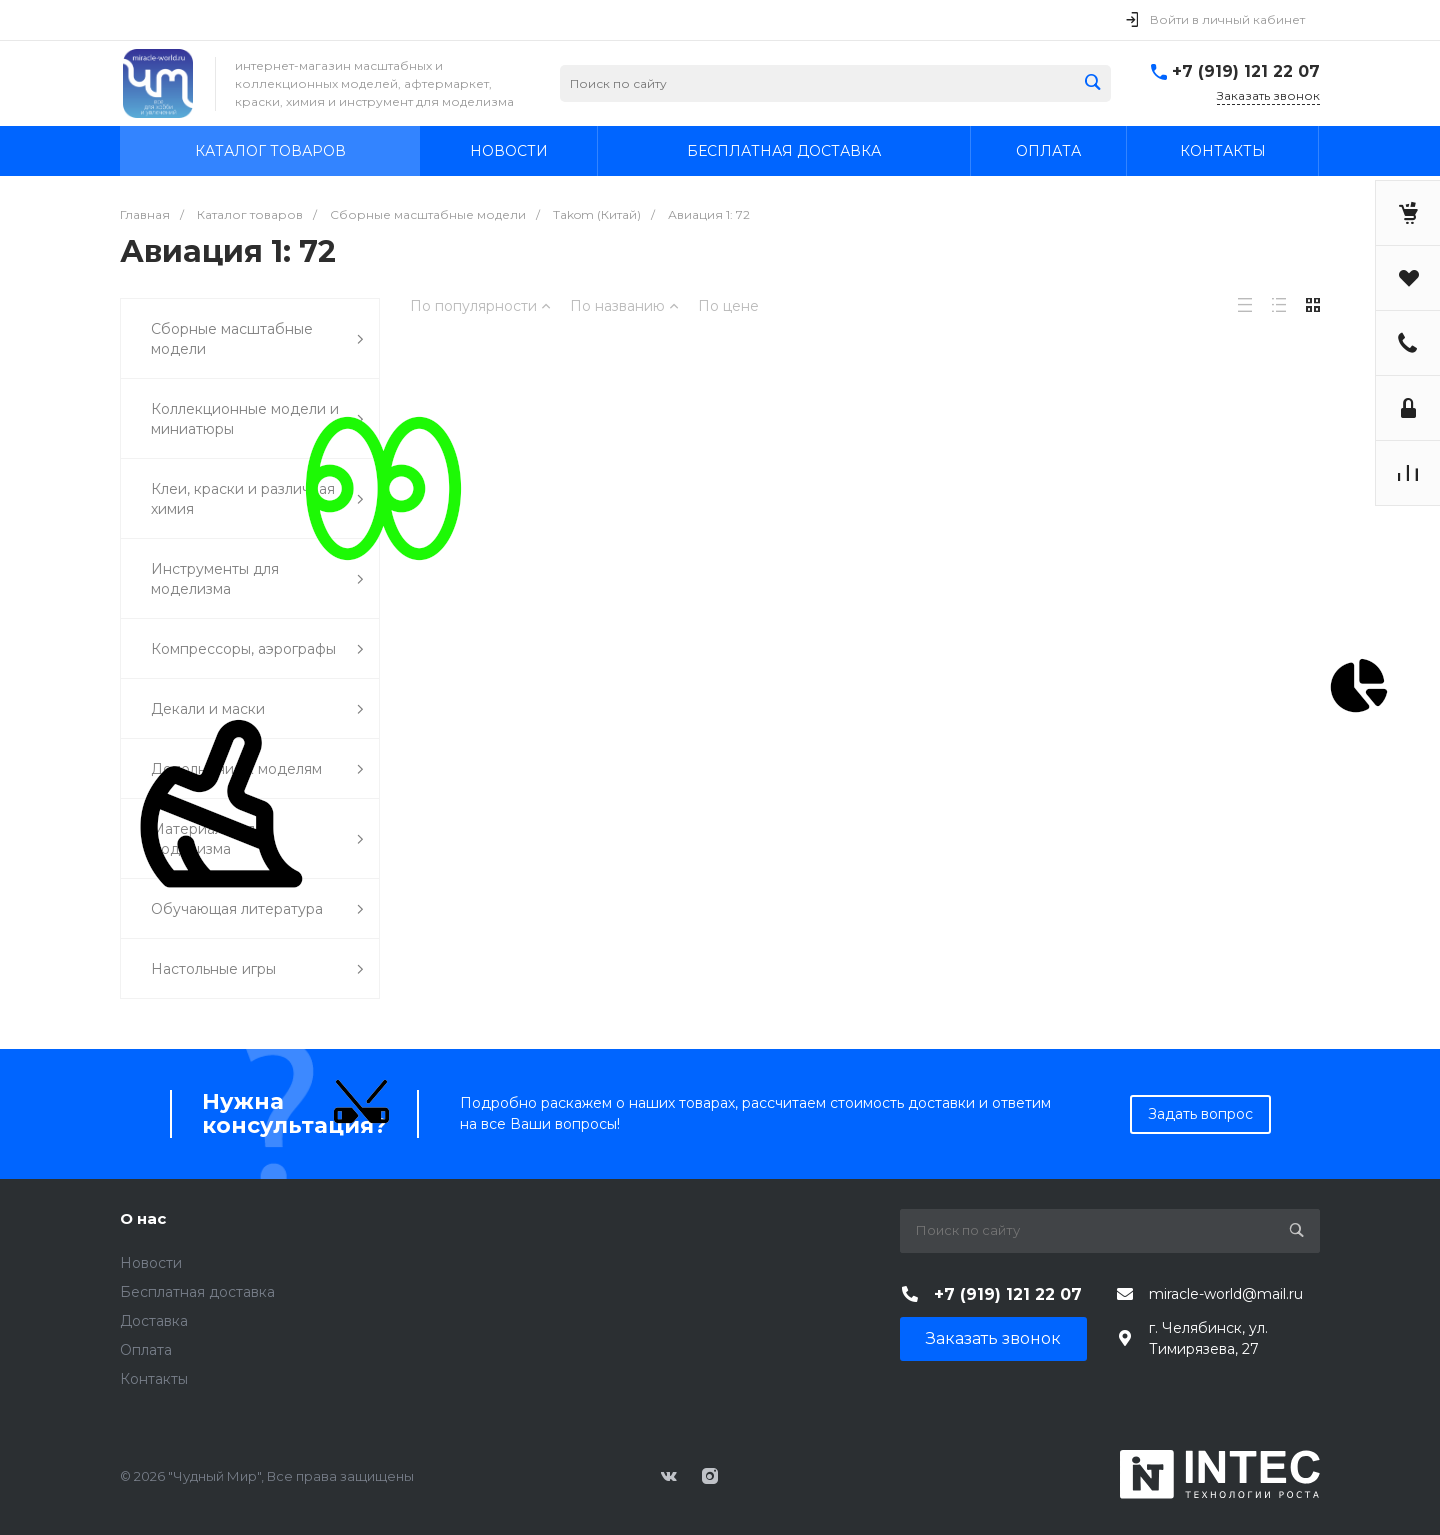 The image size is (1440, 1535). Describe the element at coordinates (361, 1101) in the screenshot. I see `view hockey scores or stats` at that location.